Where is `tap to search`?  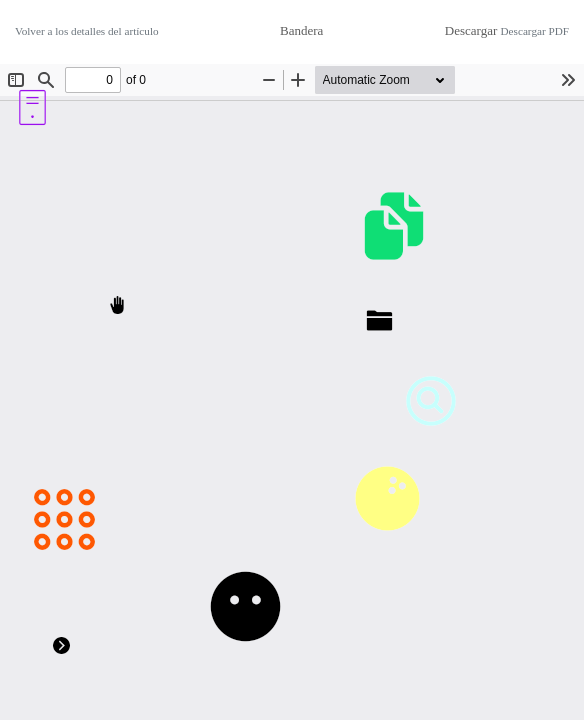
tap to search is located at coordinates (431, 401).